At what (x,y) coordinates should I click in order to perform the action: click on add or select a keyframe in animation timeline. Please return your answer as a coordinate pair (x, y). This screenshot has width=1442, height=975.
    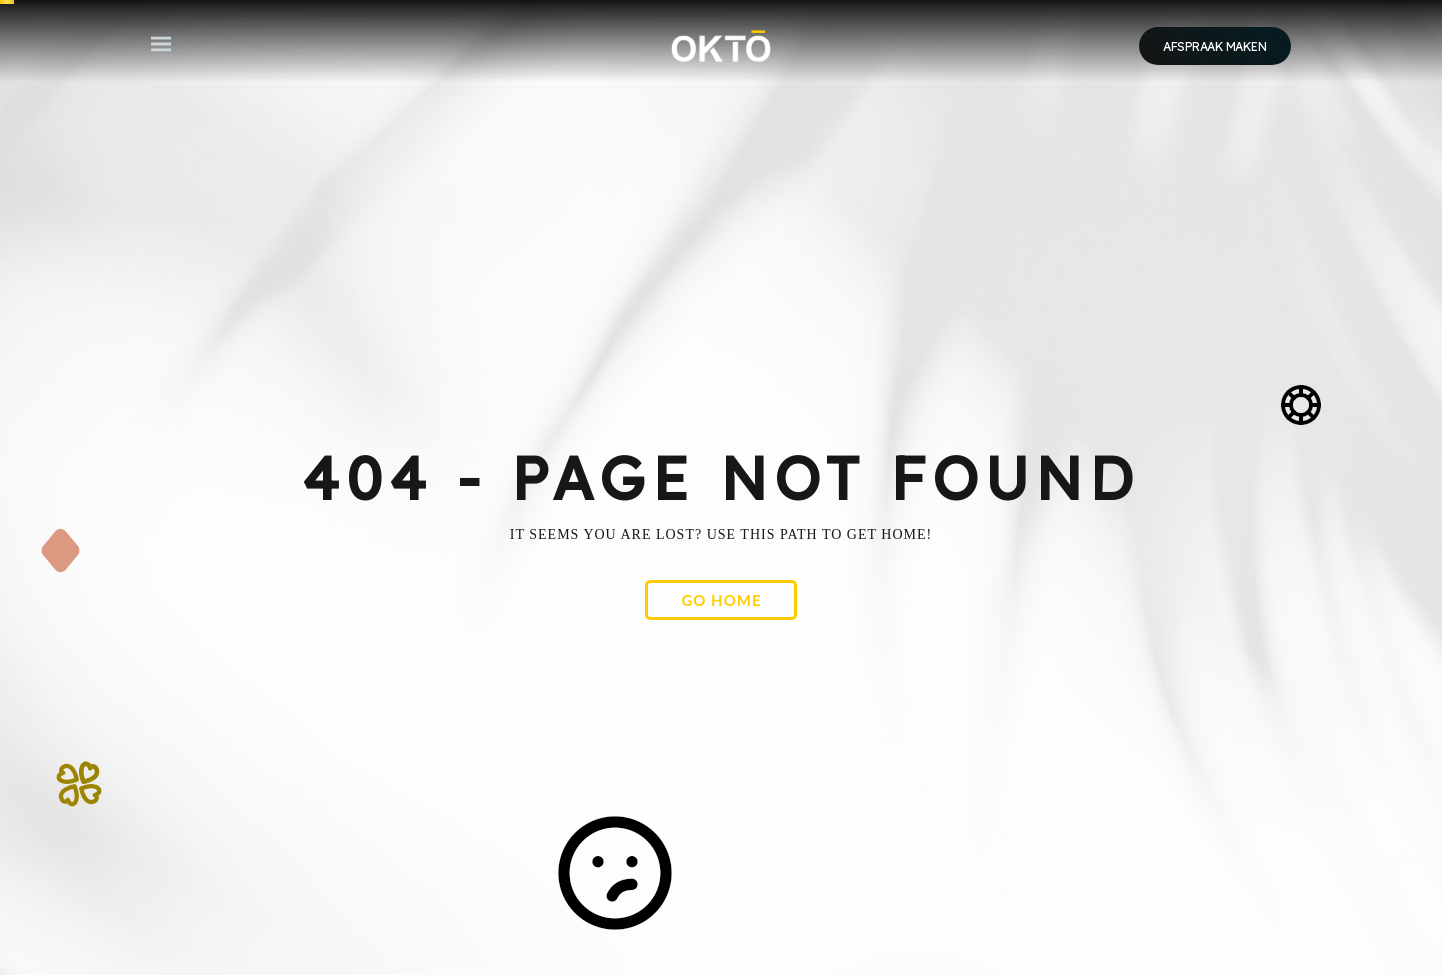
    Looking at the image, I should click on (60, 550).